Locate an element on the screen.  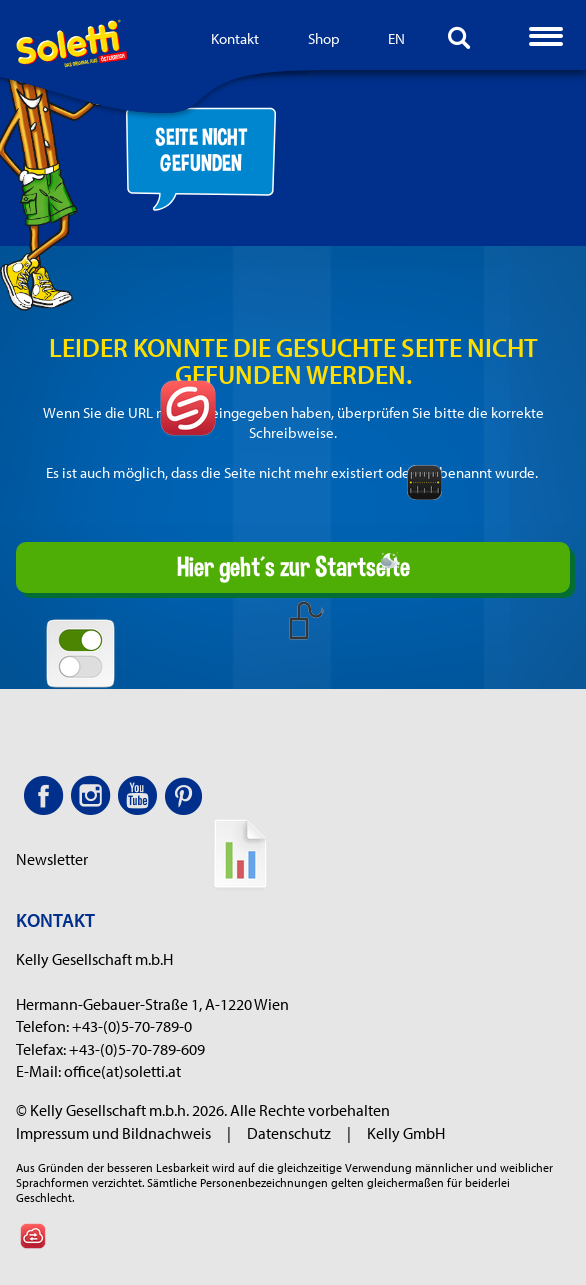
open the measure app to check dimensions is located at coordinates (424, 482).